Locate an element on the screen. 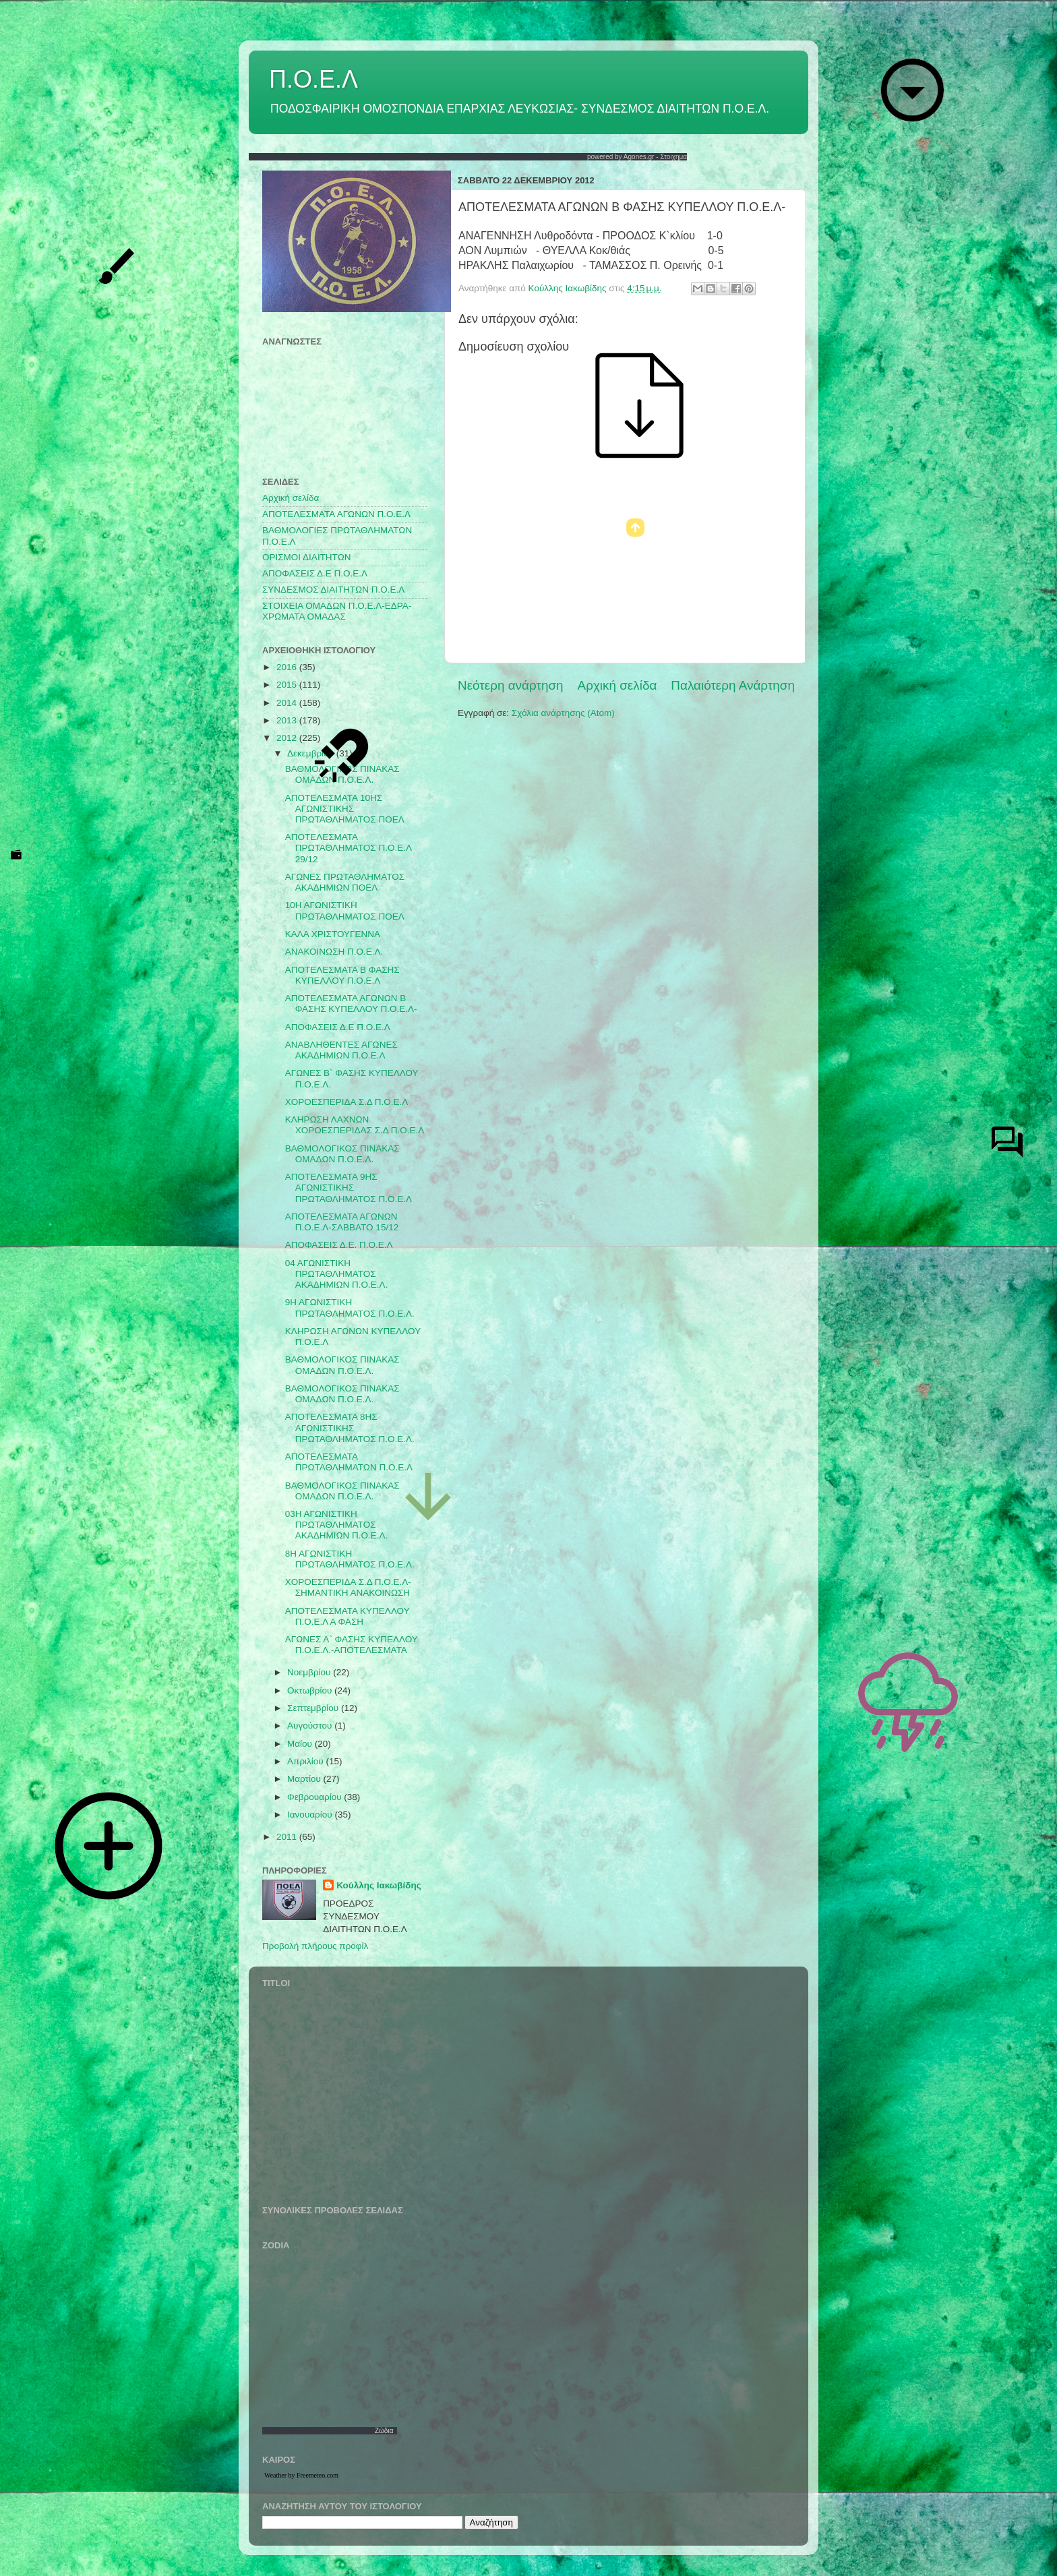 This screenshot has height=2576, width=1057. open discussion forum or community chat is located at coordinates (1007, 1142).